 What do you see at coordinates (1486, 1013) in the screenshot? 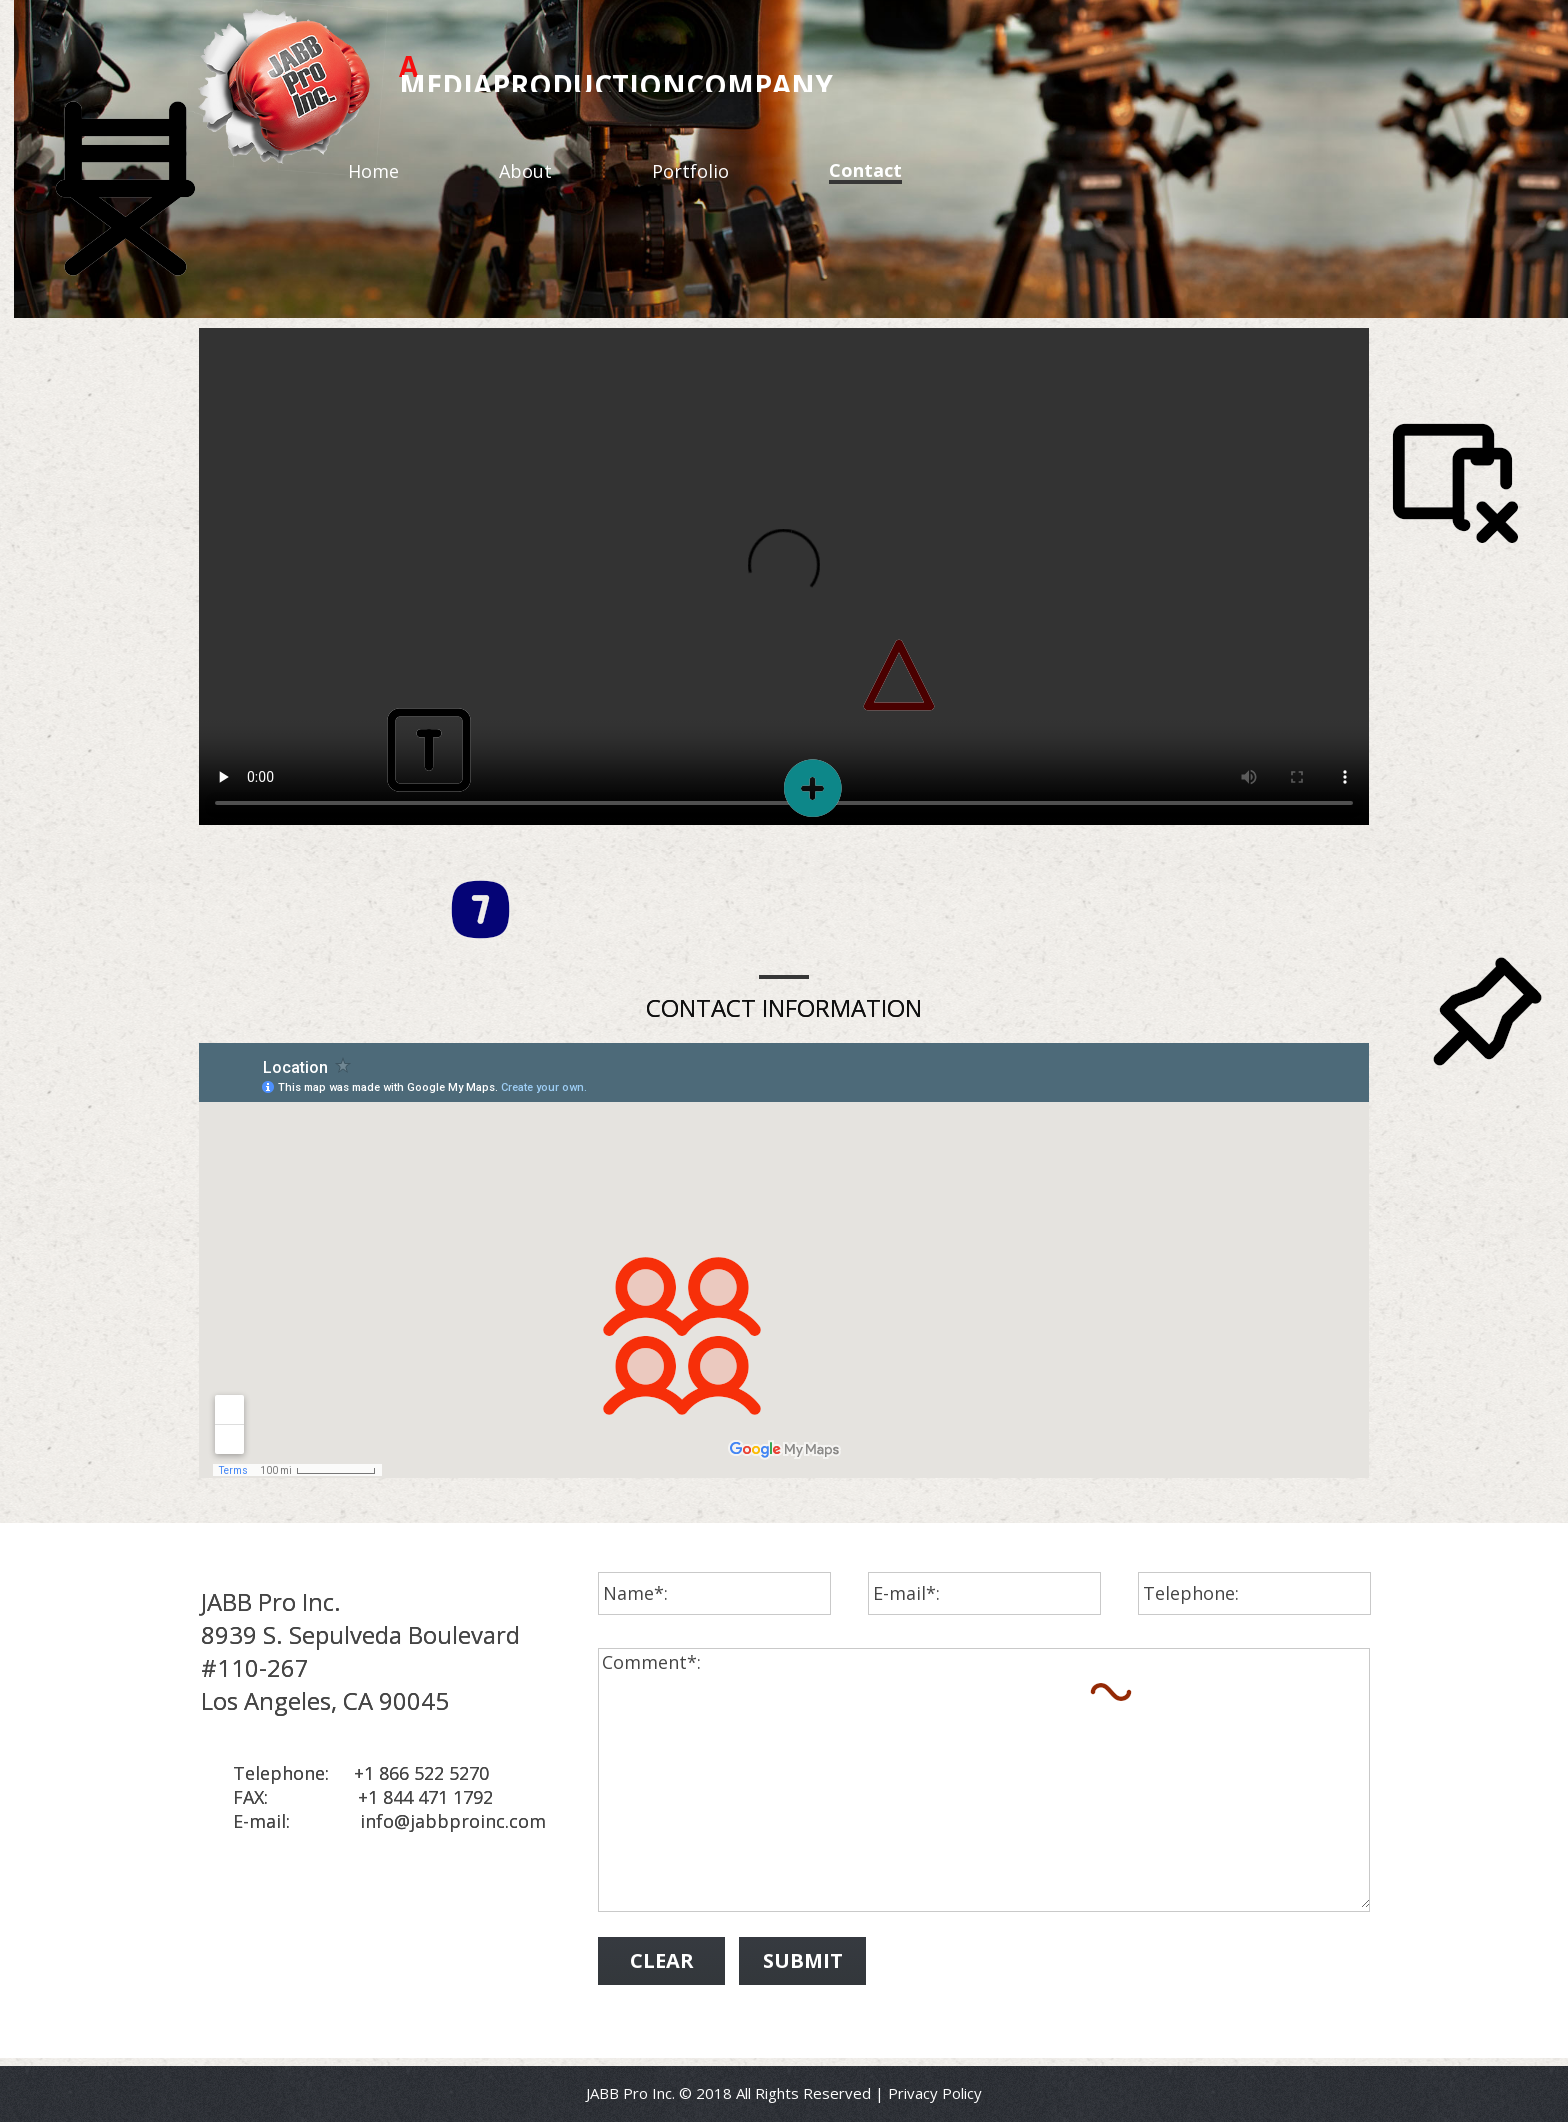
I see `pin item to keep it visible` at bounding box center [1486, 1013].